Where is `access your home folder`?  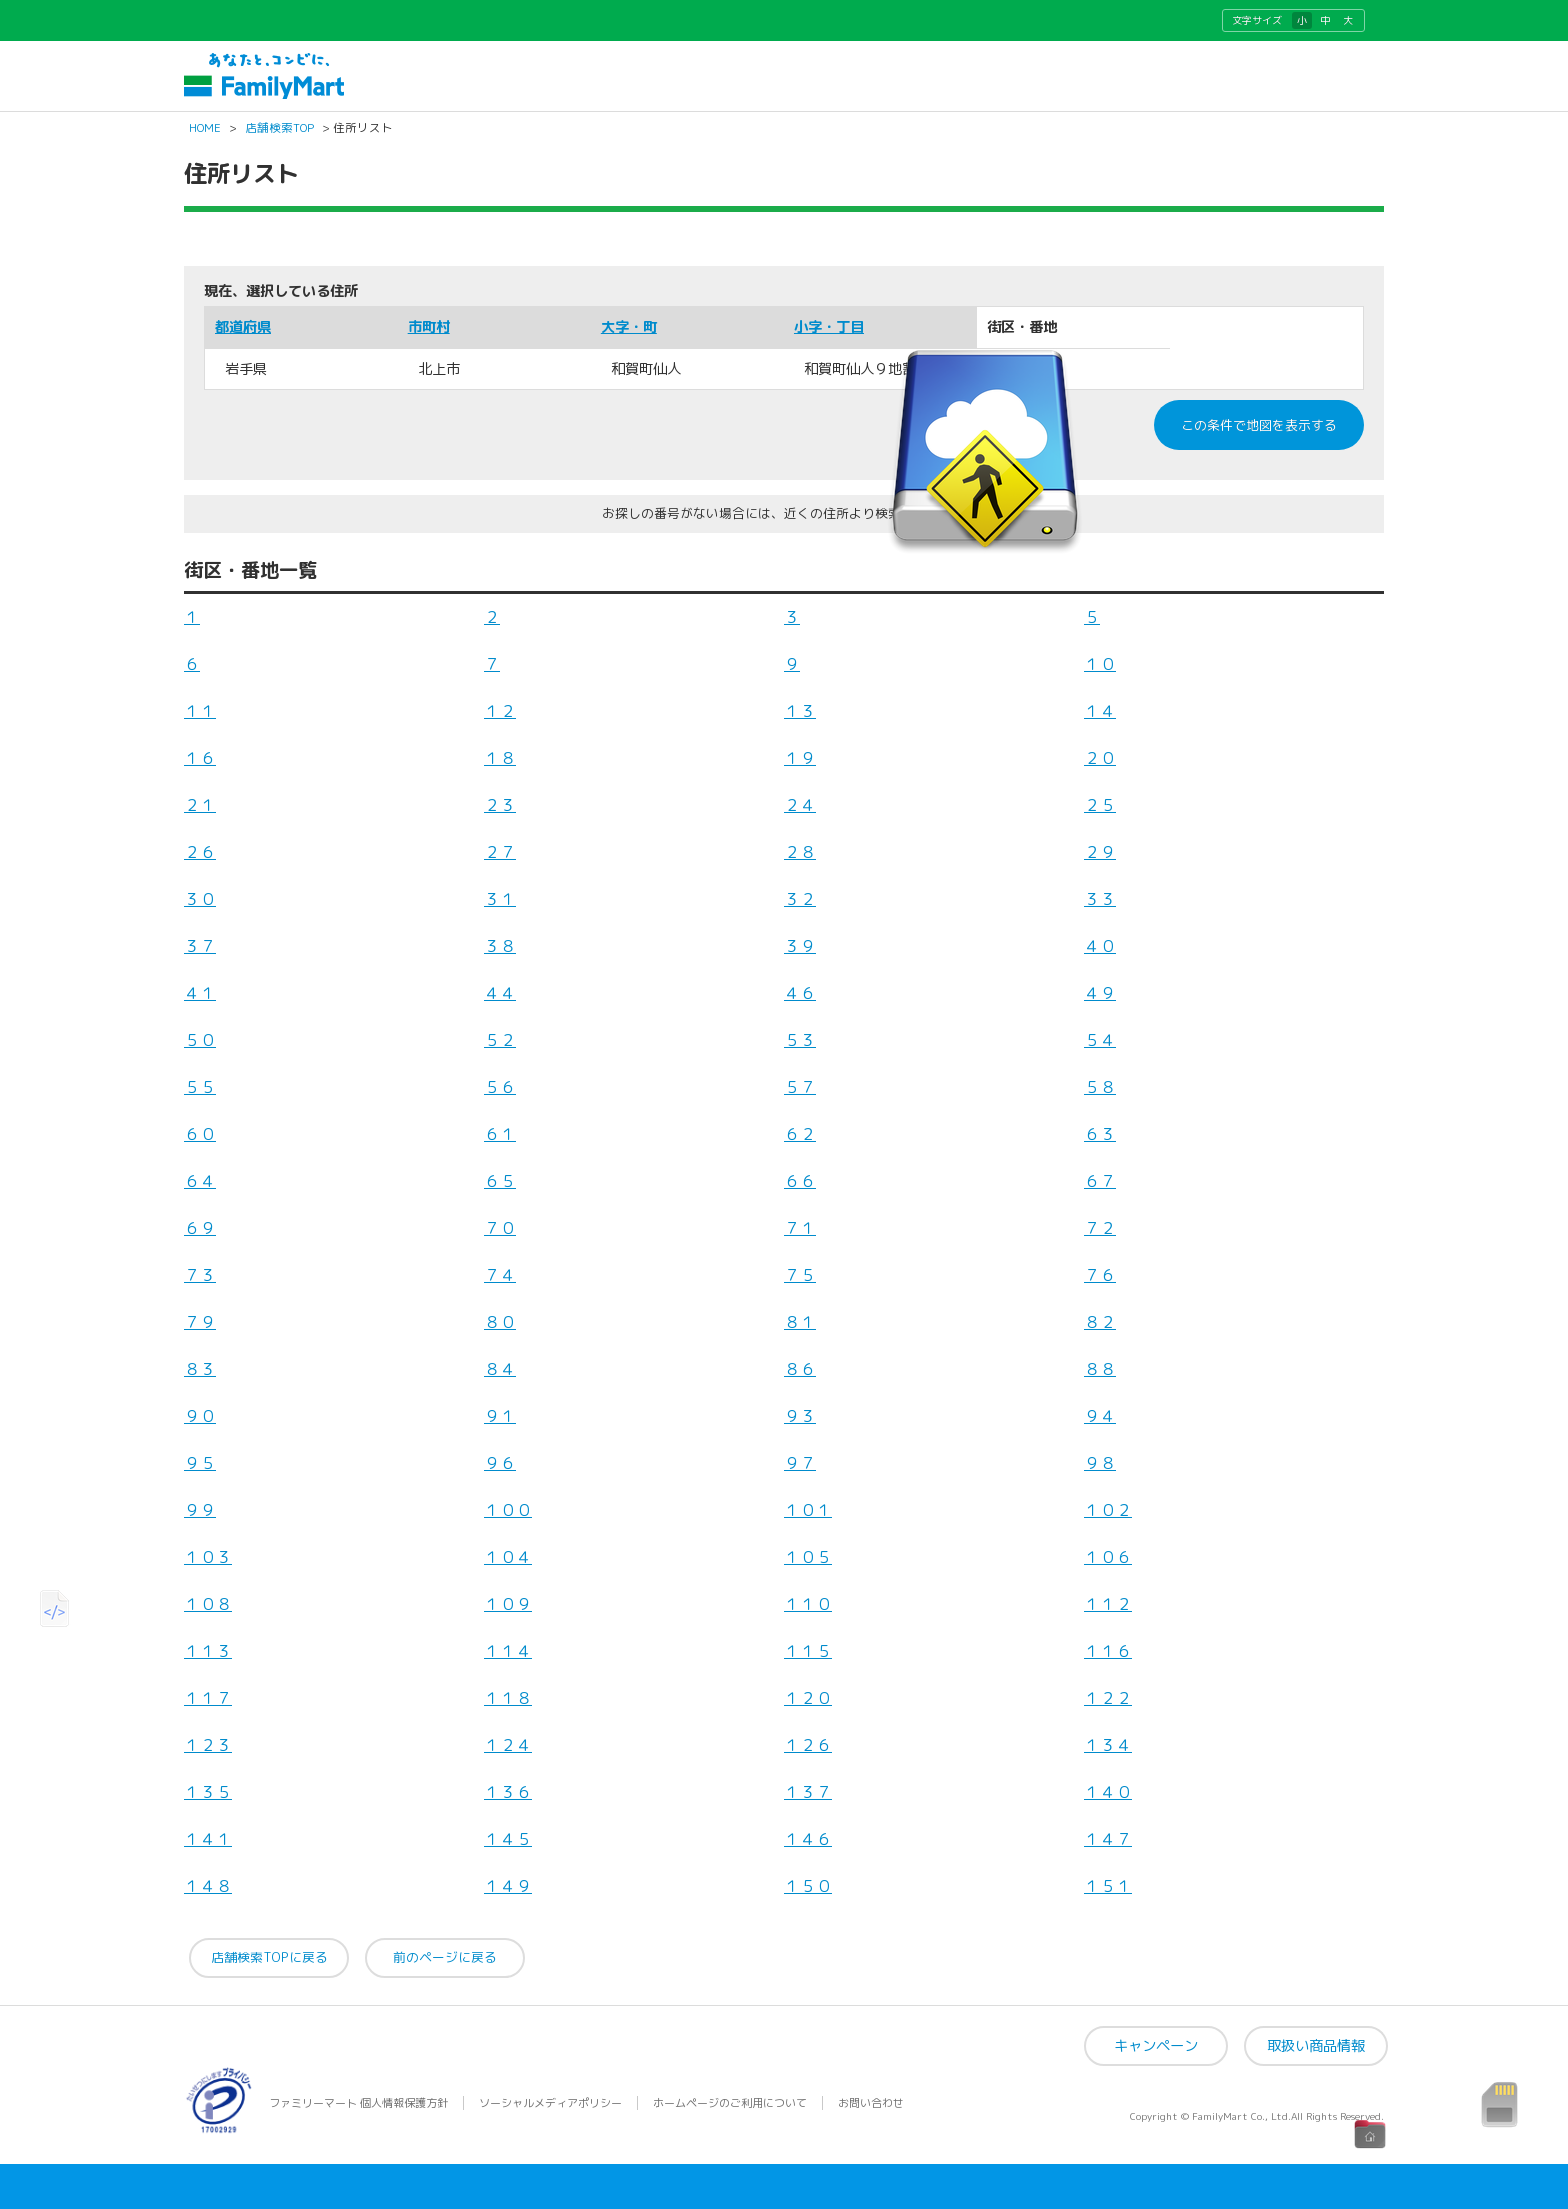 access your home folder is located at coordinates (1370, 2134).